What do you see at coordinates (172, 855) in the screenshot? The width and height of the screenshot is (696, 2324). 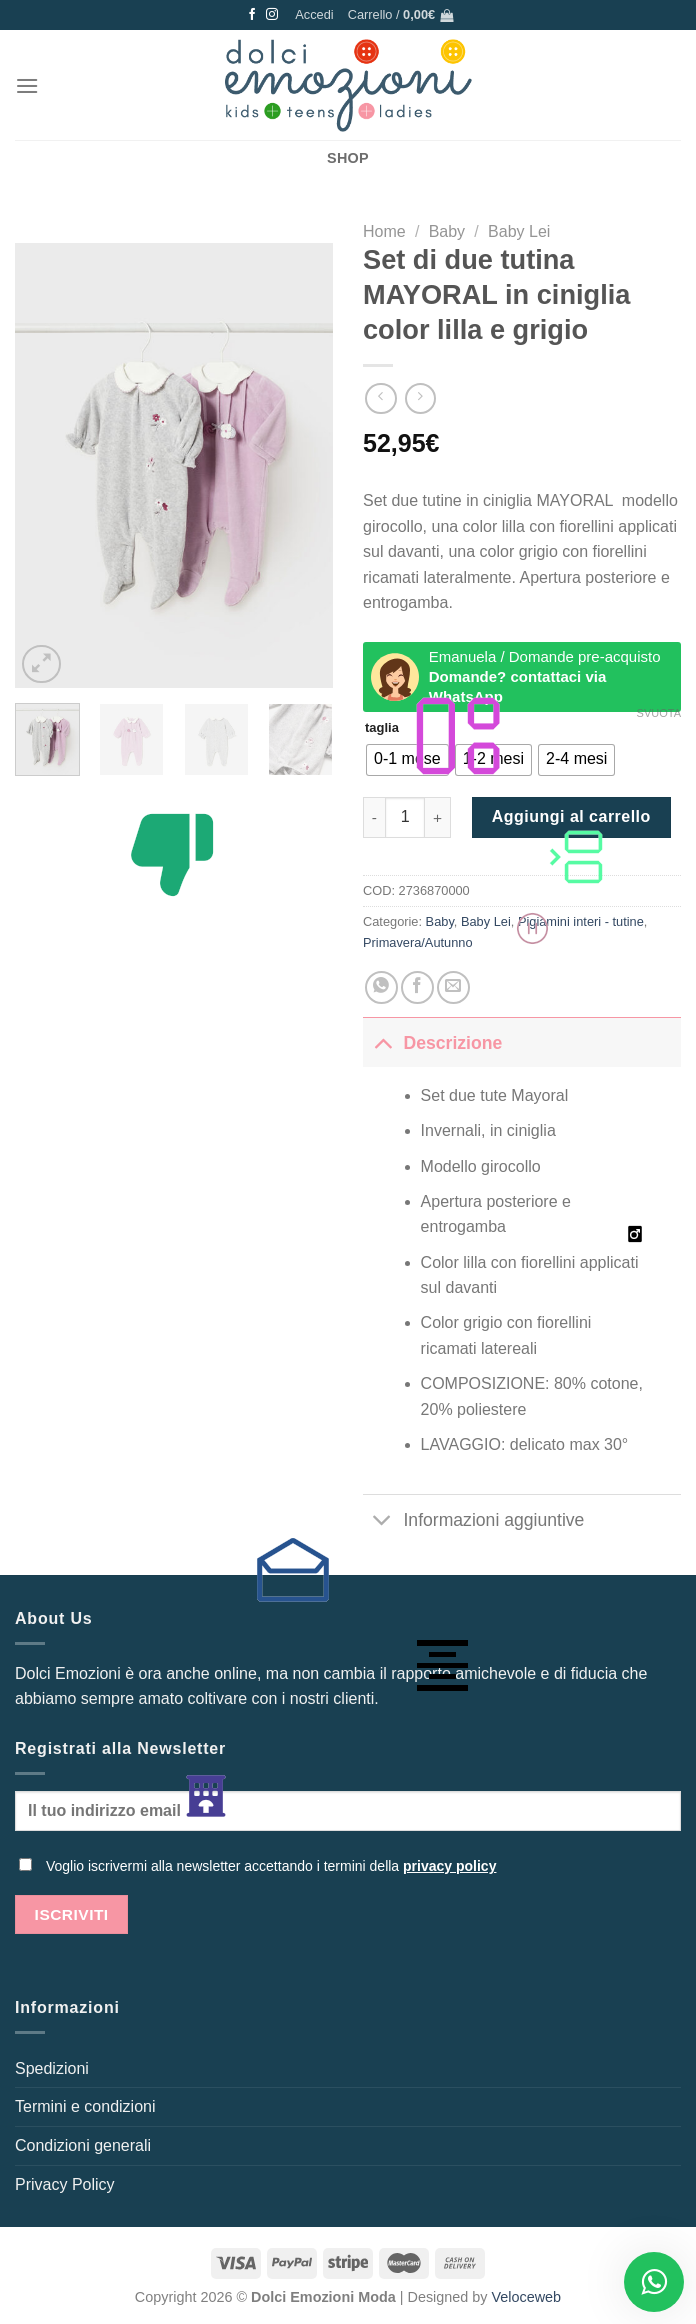 I see `dislike or downvote content` at bounding box center [172, 855].